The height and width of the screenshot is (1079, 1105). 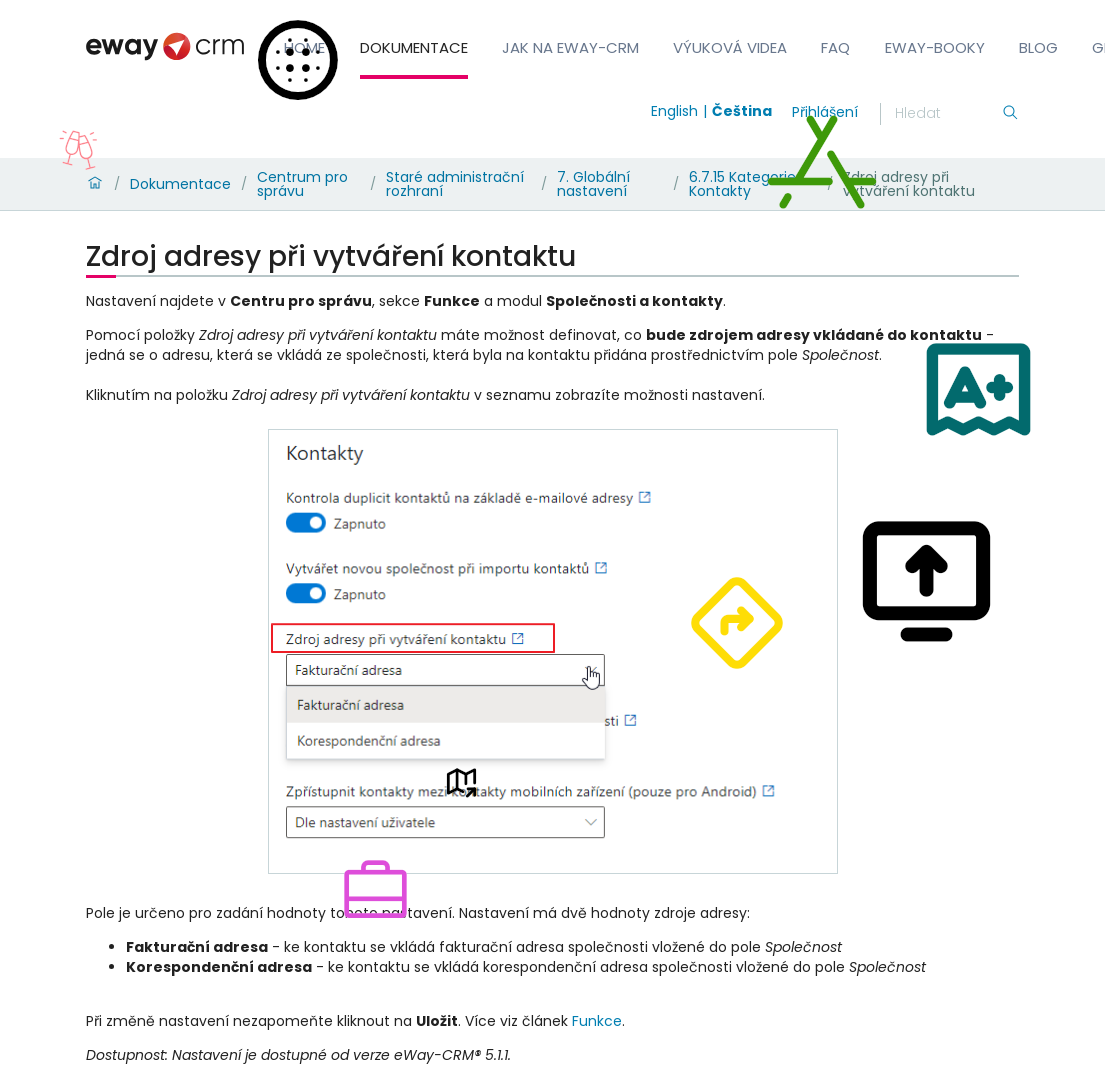 I want to click on indicates upcoming turn or direction change, so click(x=737, y=623).